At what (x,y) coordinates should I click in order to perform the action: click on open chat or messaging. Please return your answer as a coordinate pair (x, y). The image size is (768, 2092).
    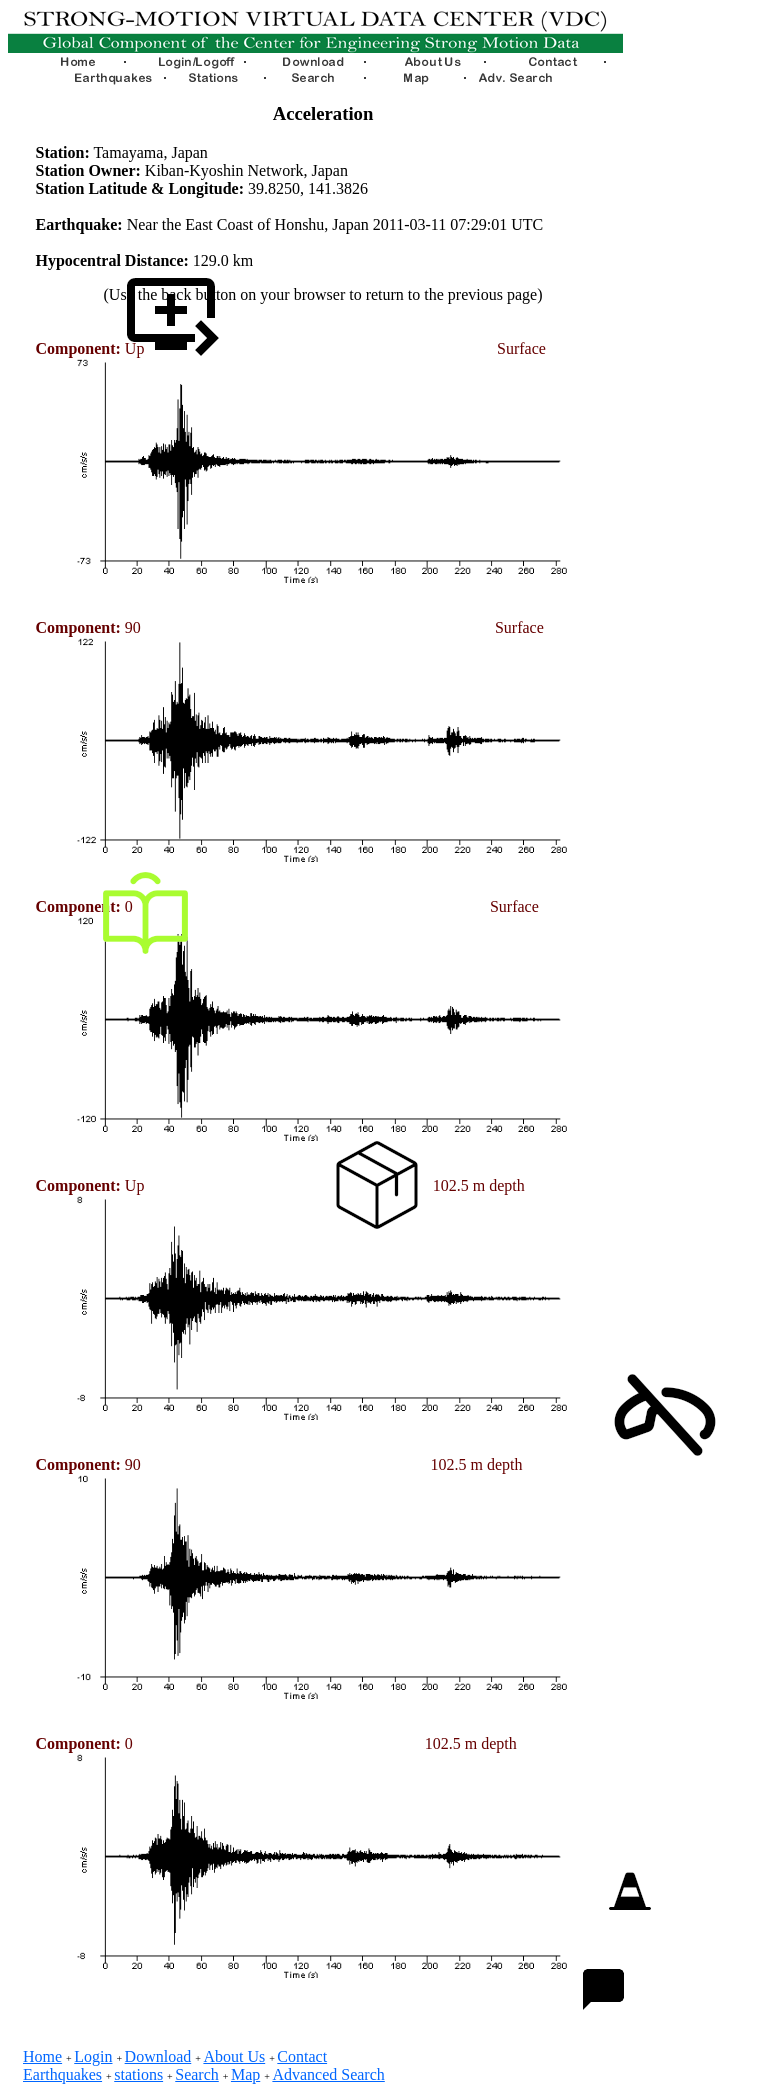
    Looking at the image, I should click on (603, 1989).